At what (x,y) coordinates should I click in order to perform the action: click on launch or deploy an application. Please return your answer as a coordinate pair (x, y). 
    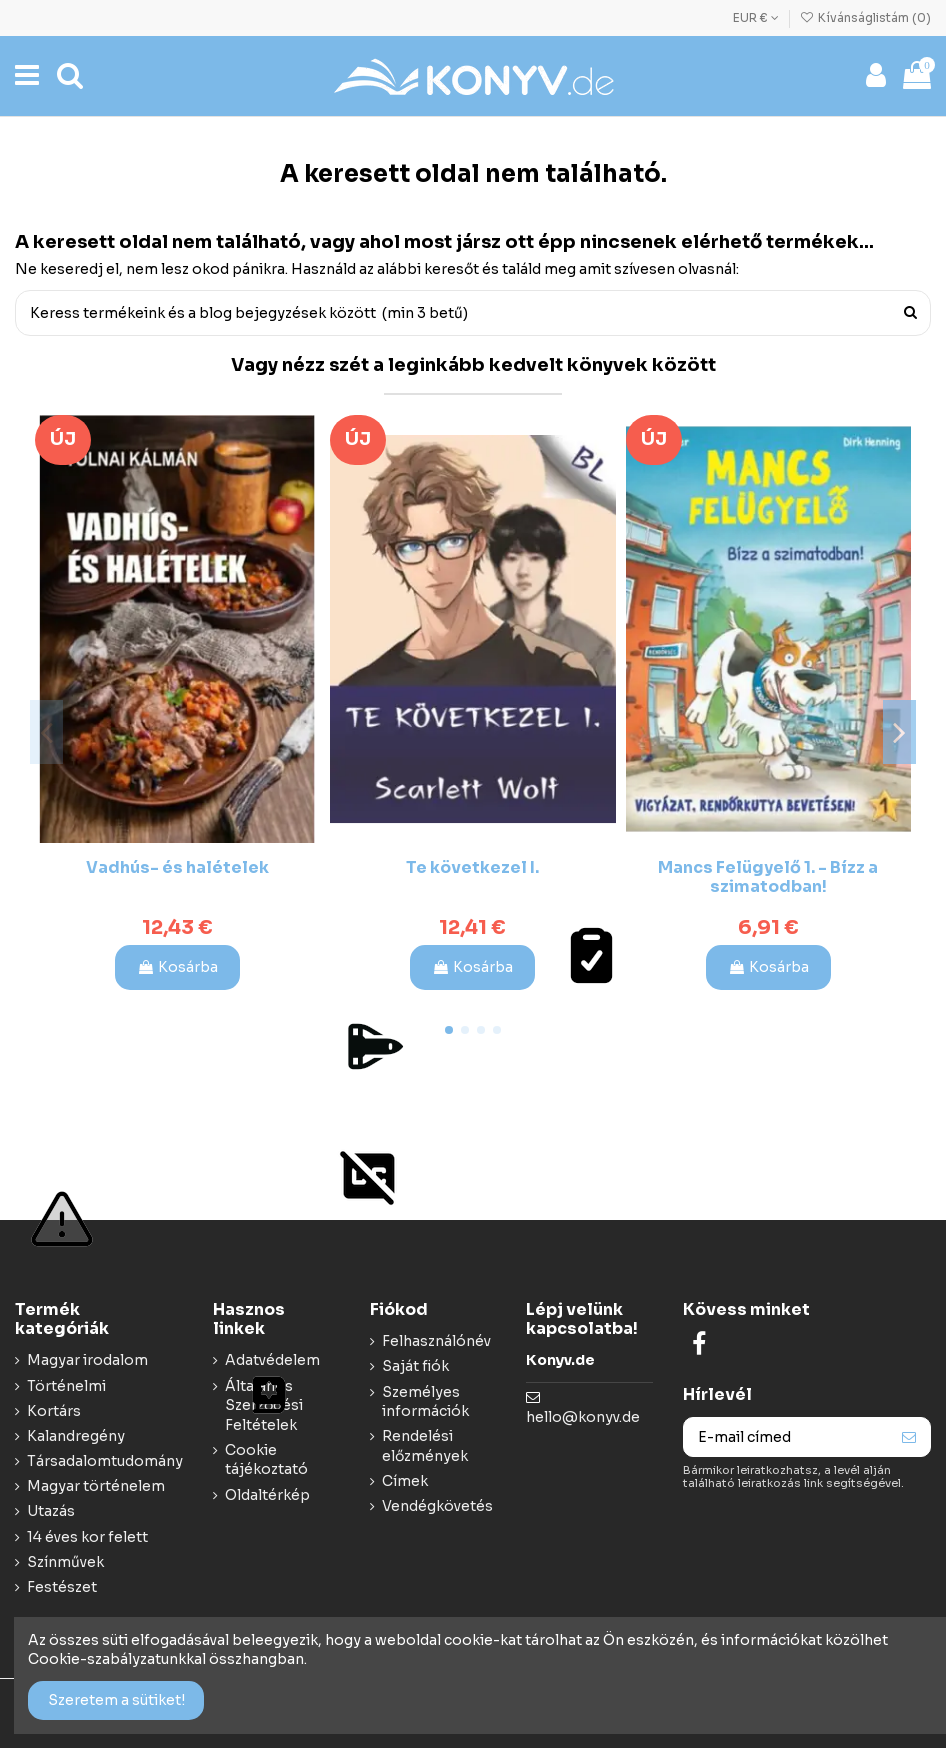
    Looking at the image, I should click on (377, 1046).